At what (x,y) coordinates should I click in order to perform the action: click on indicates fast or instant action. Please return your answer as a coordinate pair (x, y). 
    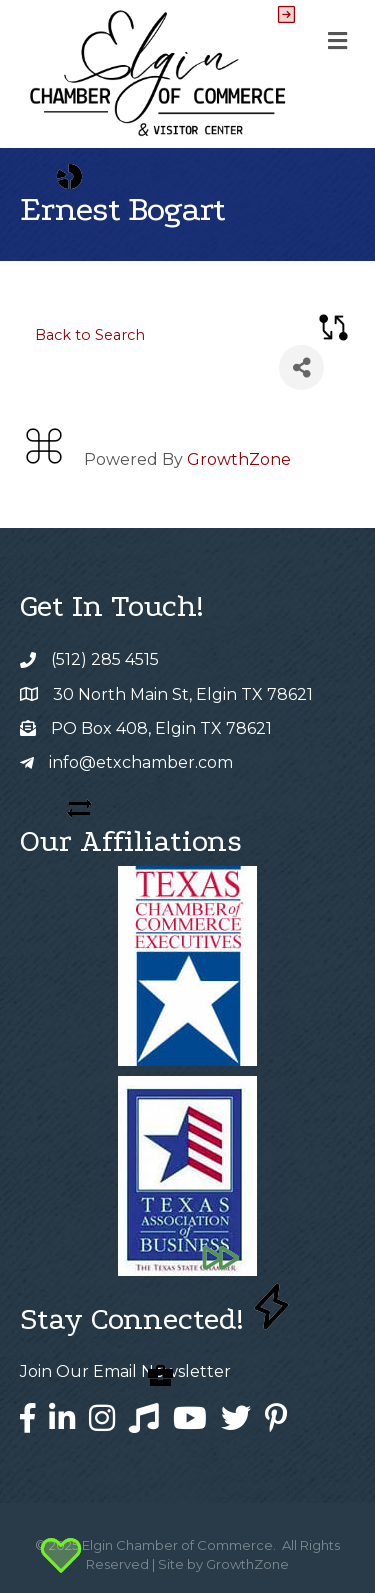
    Looking at the image, I should click on (271, 1306).